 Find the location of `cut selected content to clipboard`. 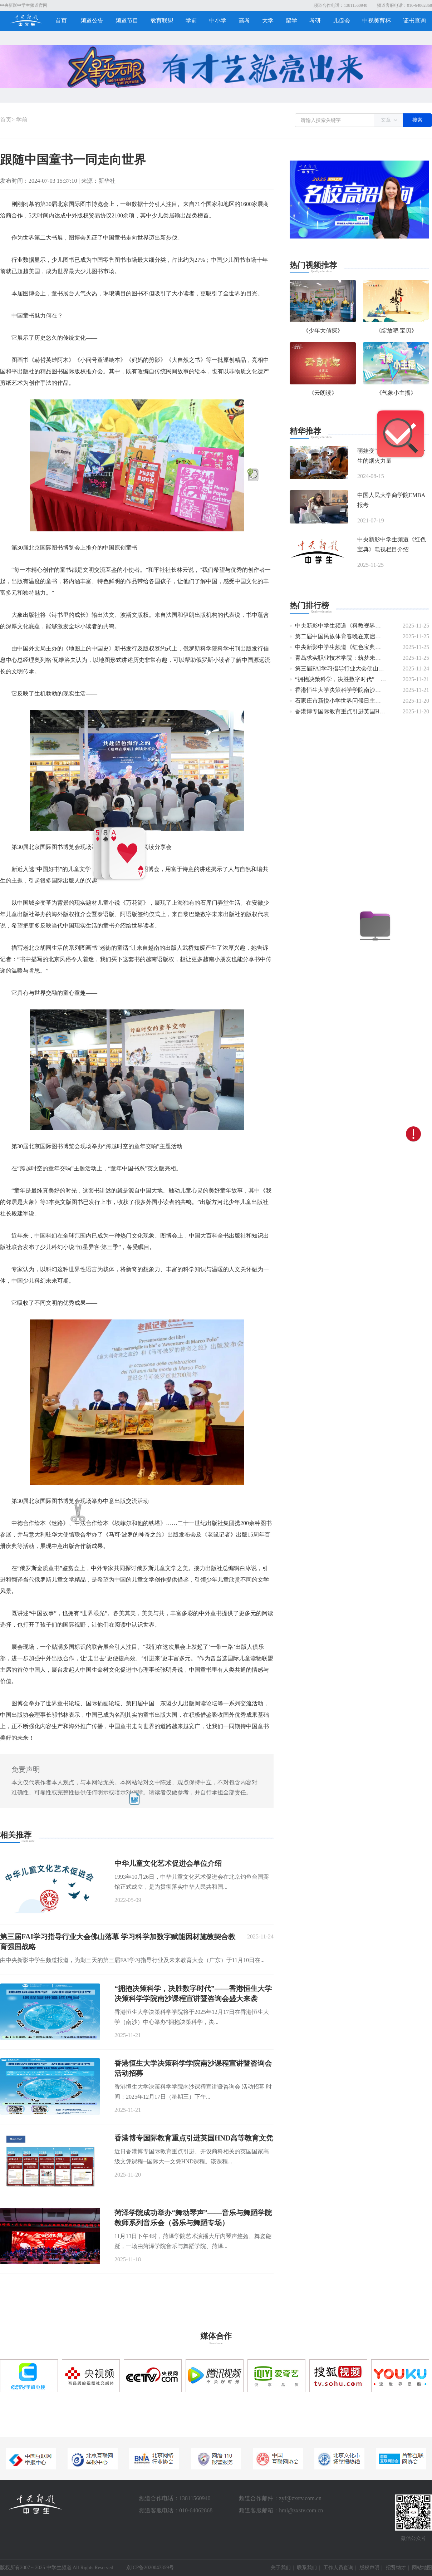

cut selected content to clipboard is located at coordinates (78, 1513).